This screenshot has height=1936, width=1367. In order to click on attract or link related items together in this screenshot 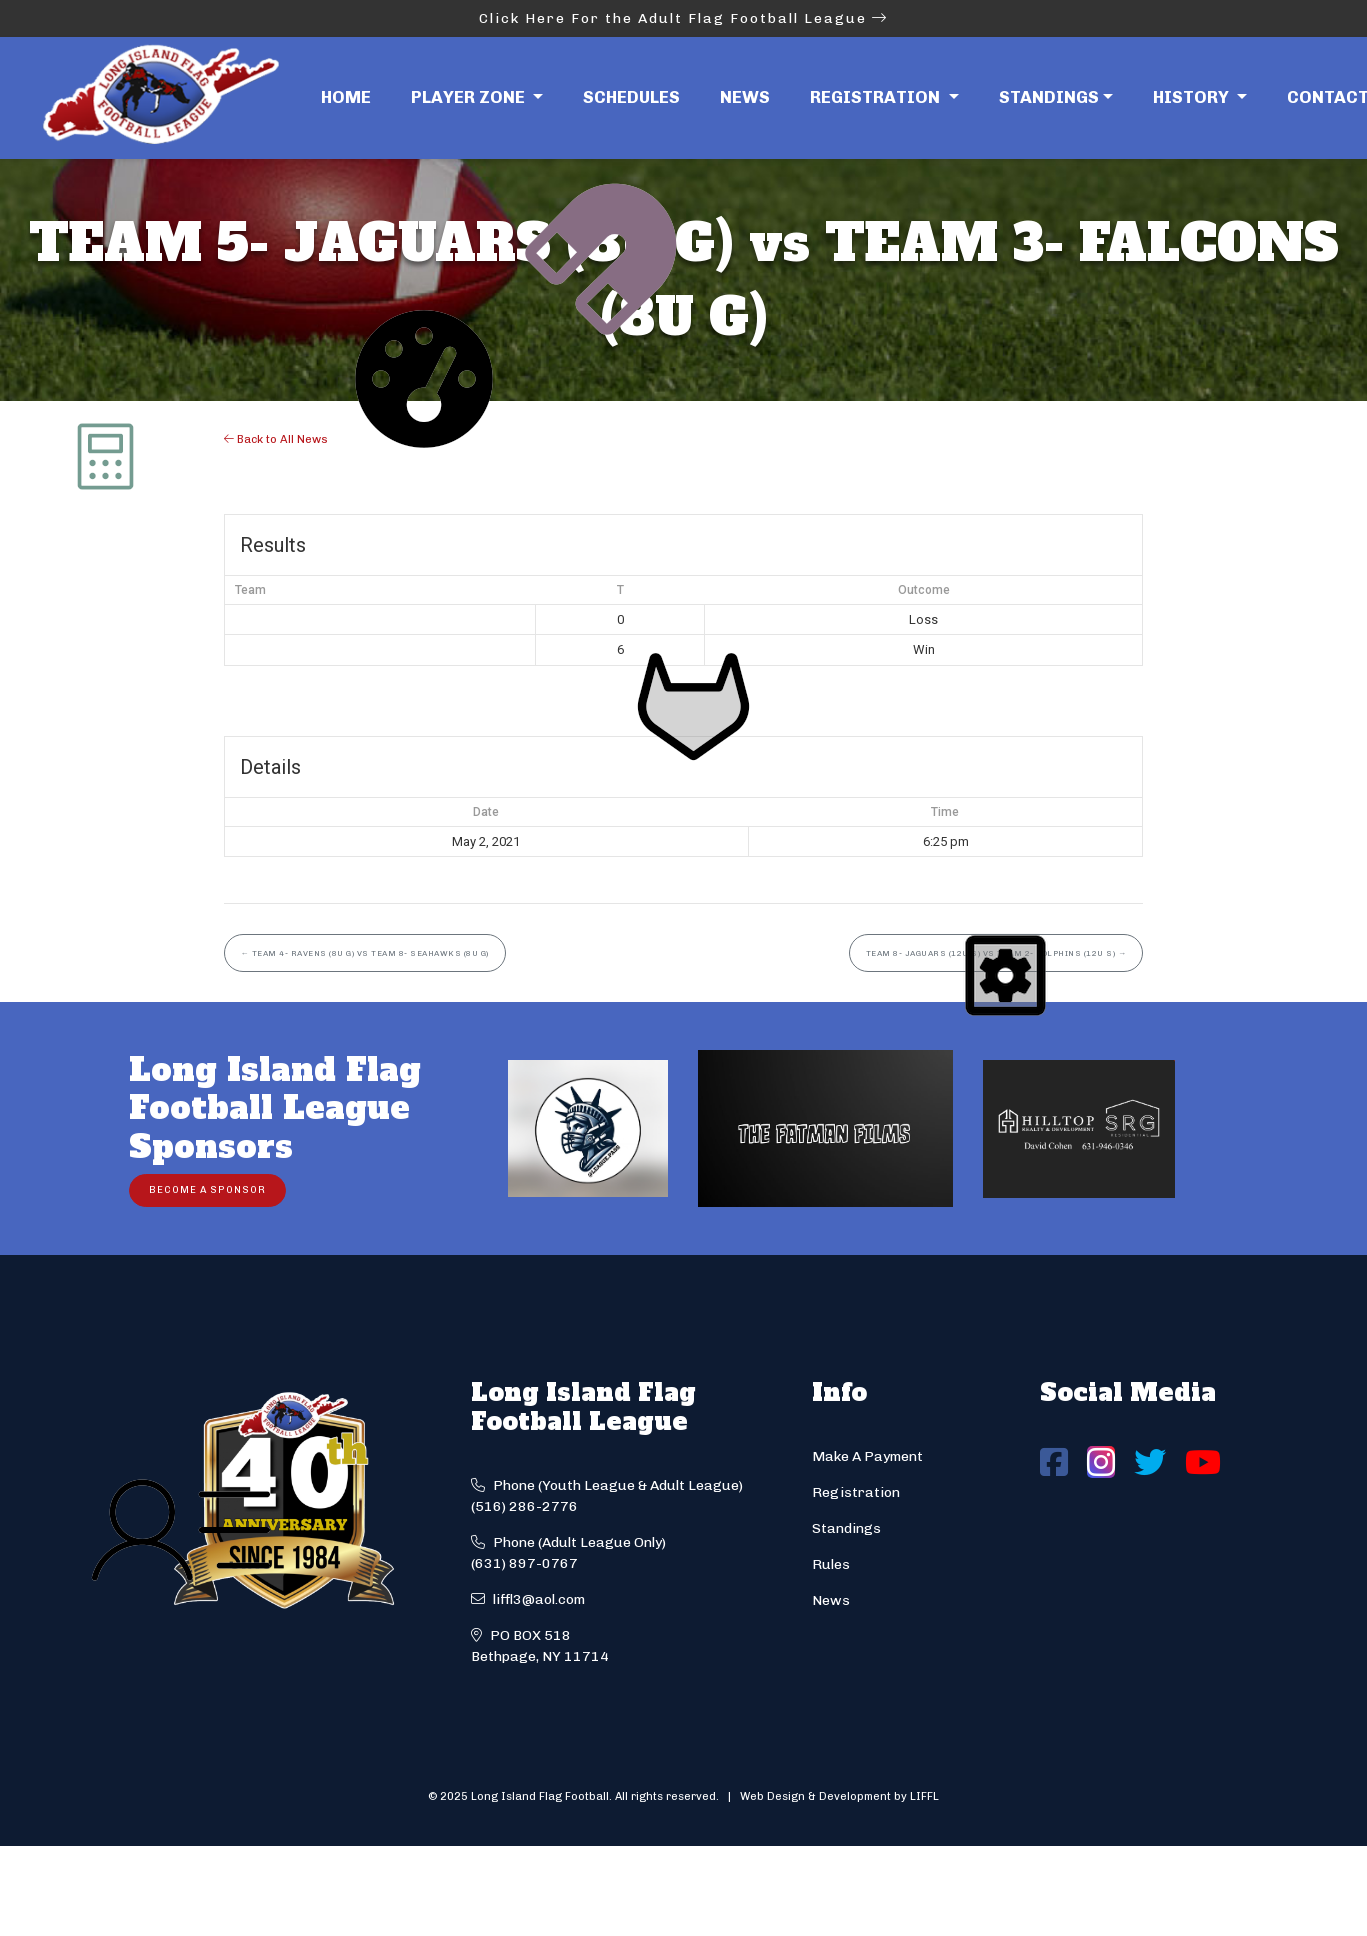, I will do `click(603, 256)`.